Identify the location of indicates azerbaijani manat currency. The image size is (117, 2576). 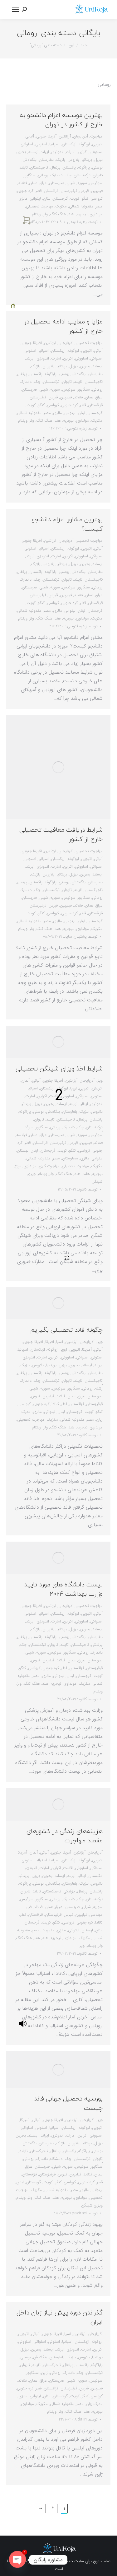
(13, 306).